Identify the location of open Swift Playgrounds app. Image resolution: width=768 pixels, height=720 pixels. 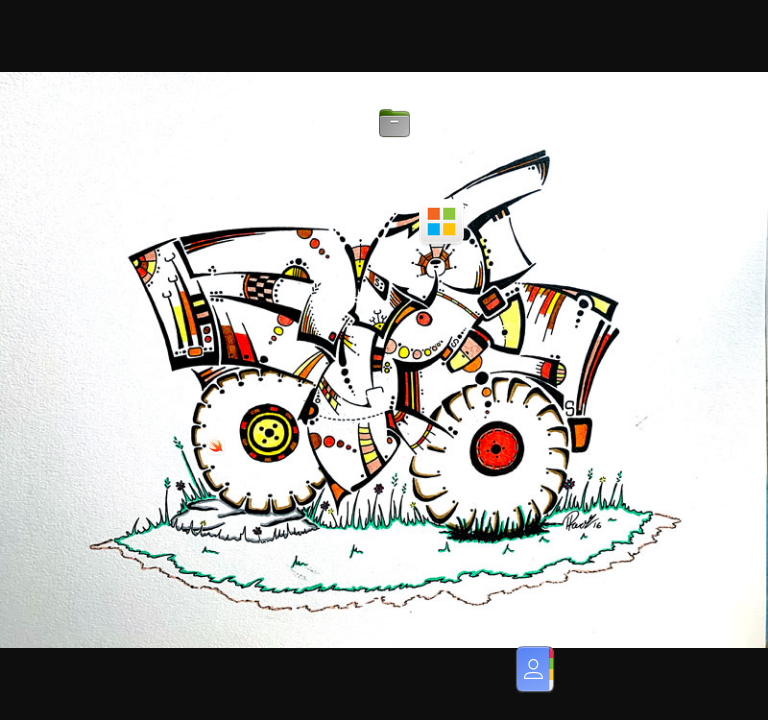
(216, 446).